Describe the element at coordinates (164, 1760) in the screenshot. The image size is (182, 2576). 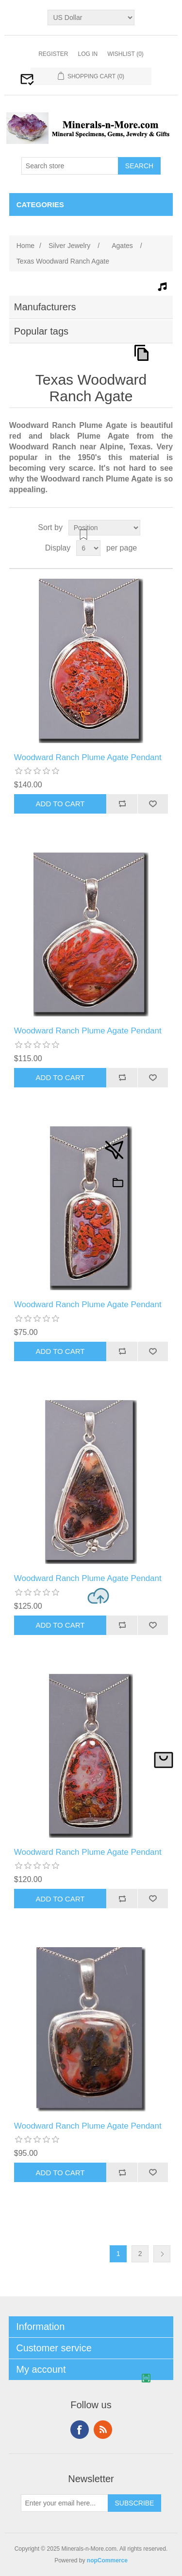
I see `view your shopping bag` at that location.